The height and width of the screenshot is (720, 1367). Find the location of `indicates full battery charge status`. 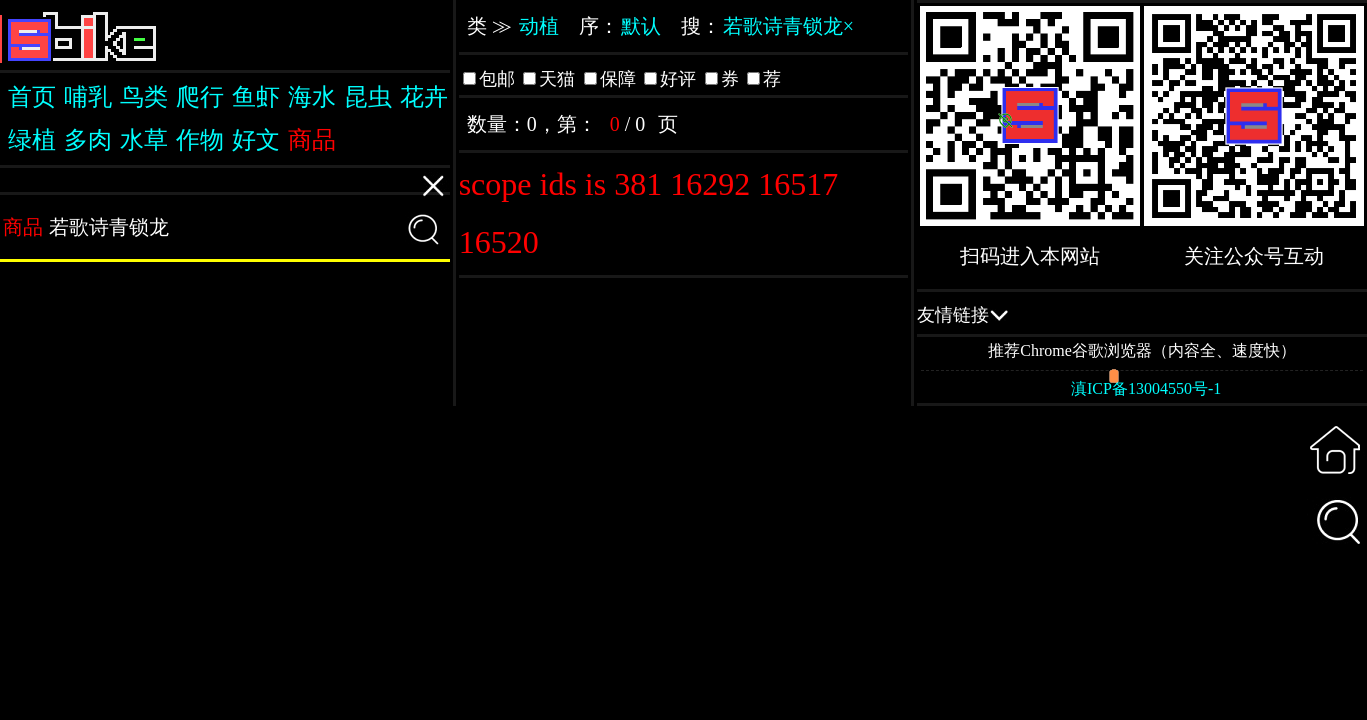

indicates full battery charge status is located at coordinates (1114, 376).